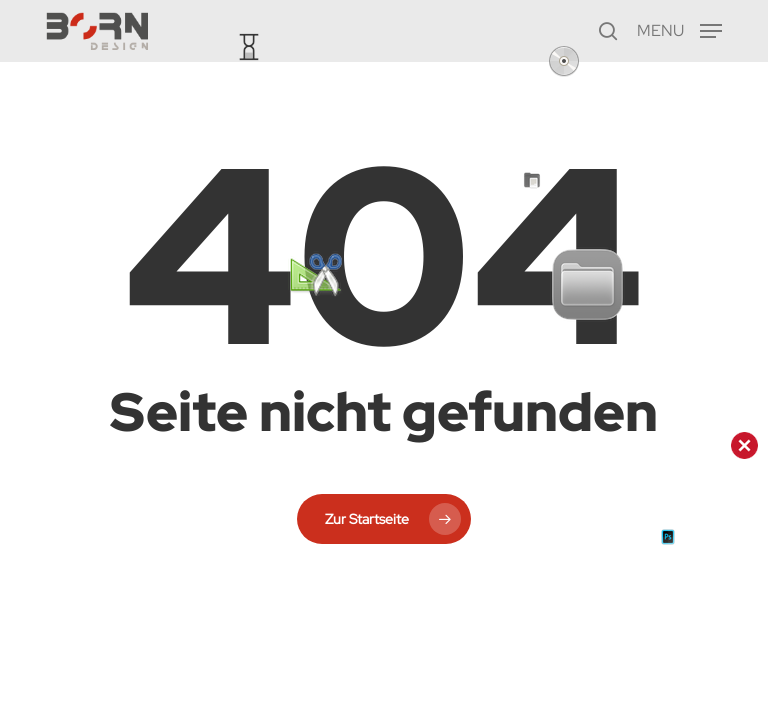 The image size is (768, 720). I want to click on open a file from folder, so click(532, 180).